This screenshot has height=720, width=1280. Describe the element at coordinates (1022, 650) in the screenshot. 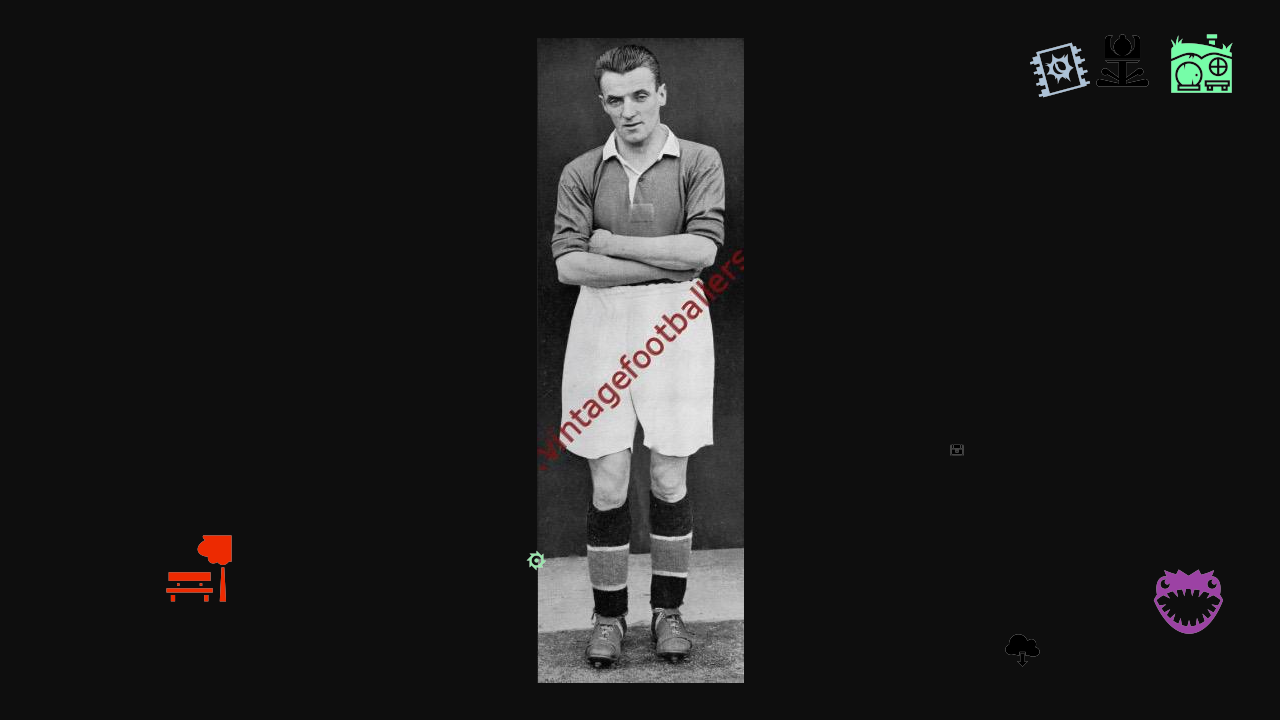

I see `download file from cloud storage` at that location.